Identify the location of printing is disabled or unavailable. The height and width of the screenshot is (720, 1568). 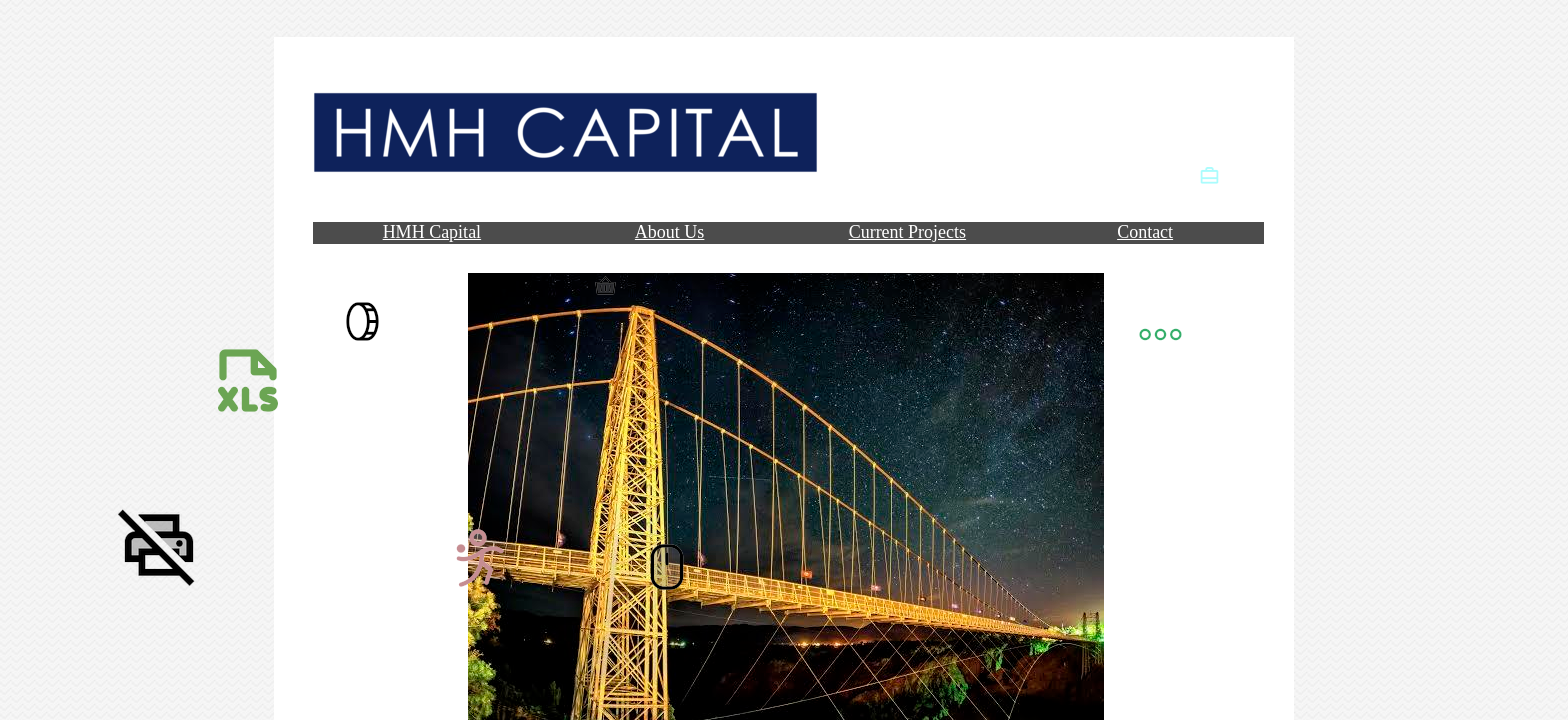
(159, 545).